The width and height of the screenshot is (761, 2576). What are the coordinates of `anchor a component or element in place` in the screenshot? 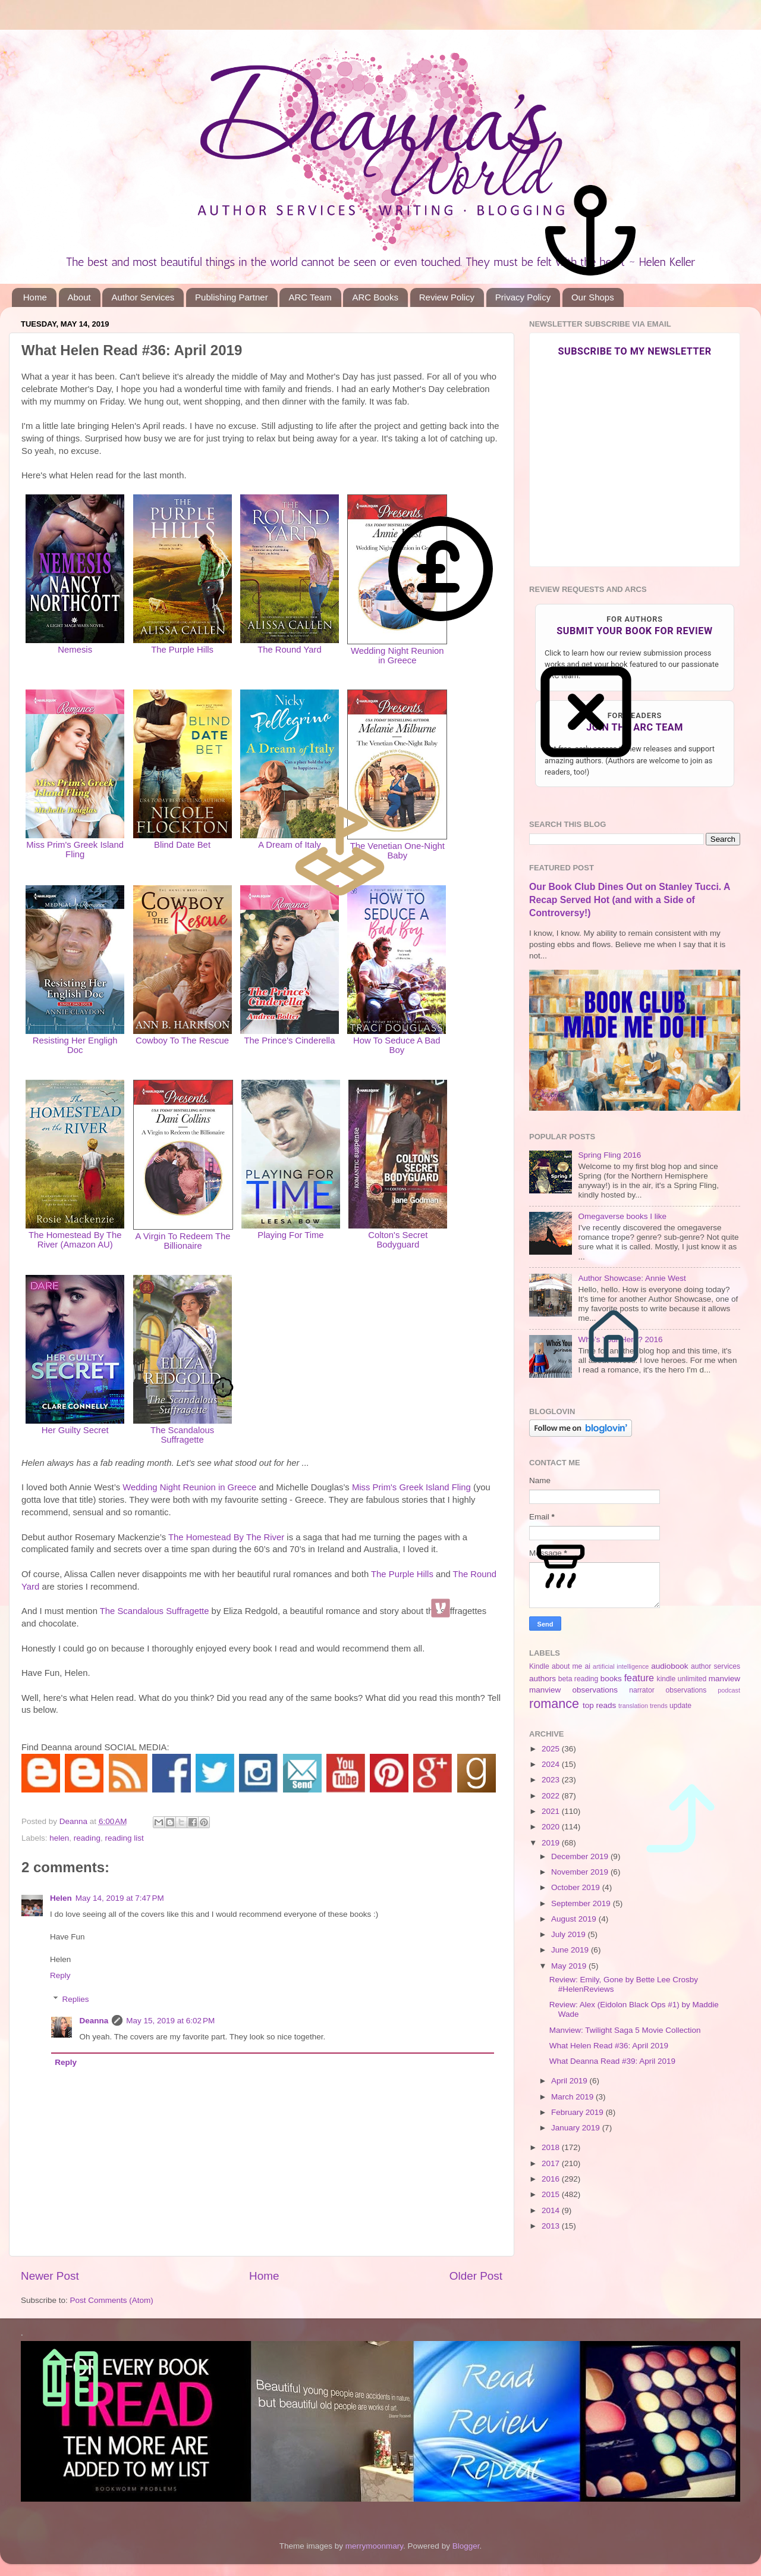 It's located at (590, 230).